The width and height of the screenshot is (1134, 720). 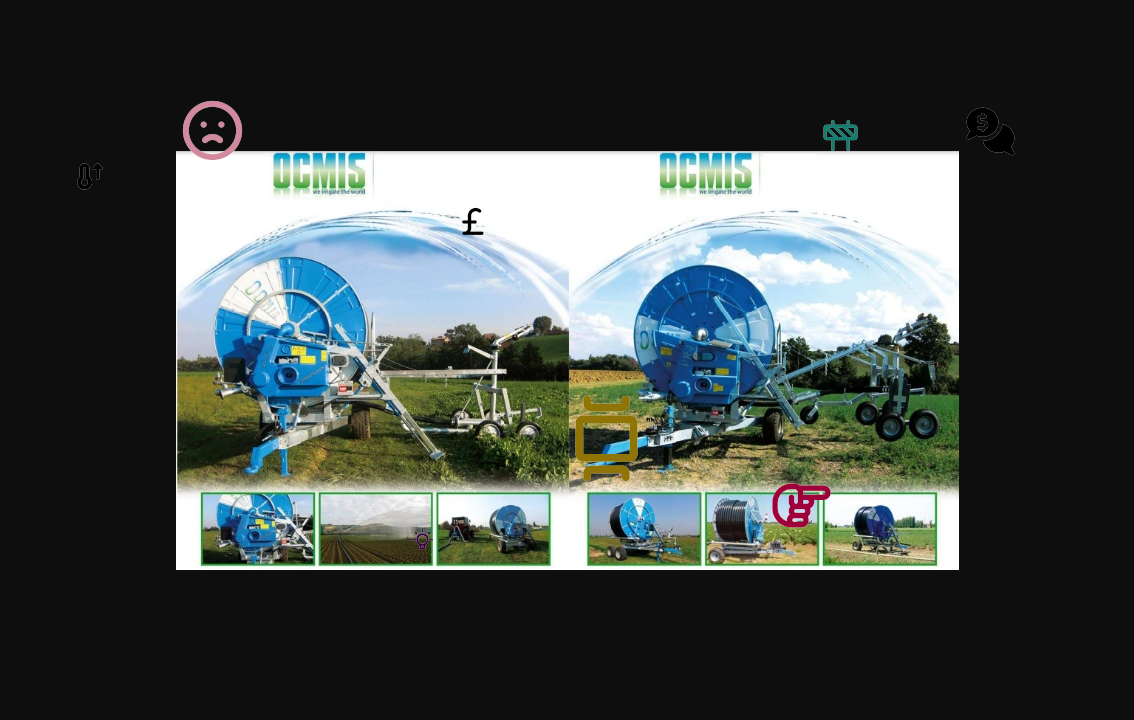 What do you see at coordinates (990, 131) in the screenshot?
I see `view financial discussions or payment messages` at bounding box center [990, 131].